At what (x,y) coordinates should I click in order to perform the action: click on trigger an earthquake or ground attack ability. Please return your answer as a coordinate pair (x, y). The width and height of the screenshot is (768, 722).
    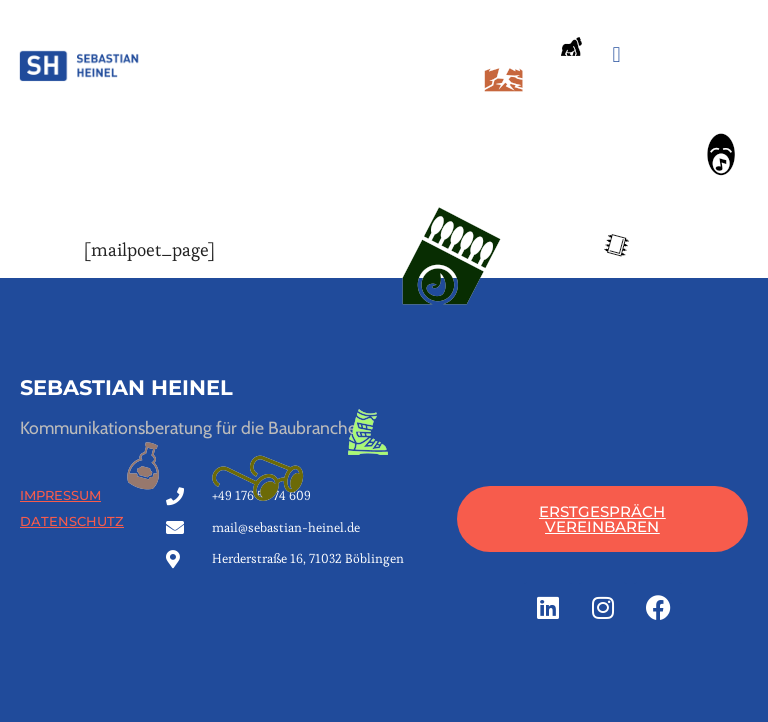
    Looking at the image, I should click on (503, 72).